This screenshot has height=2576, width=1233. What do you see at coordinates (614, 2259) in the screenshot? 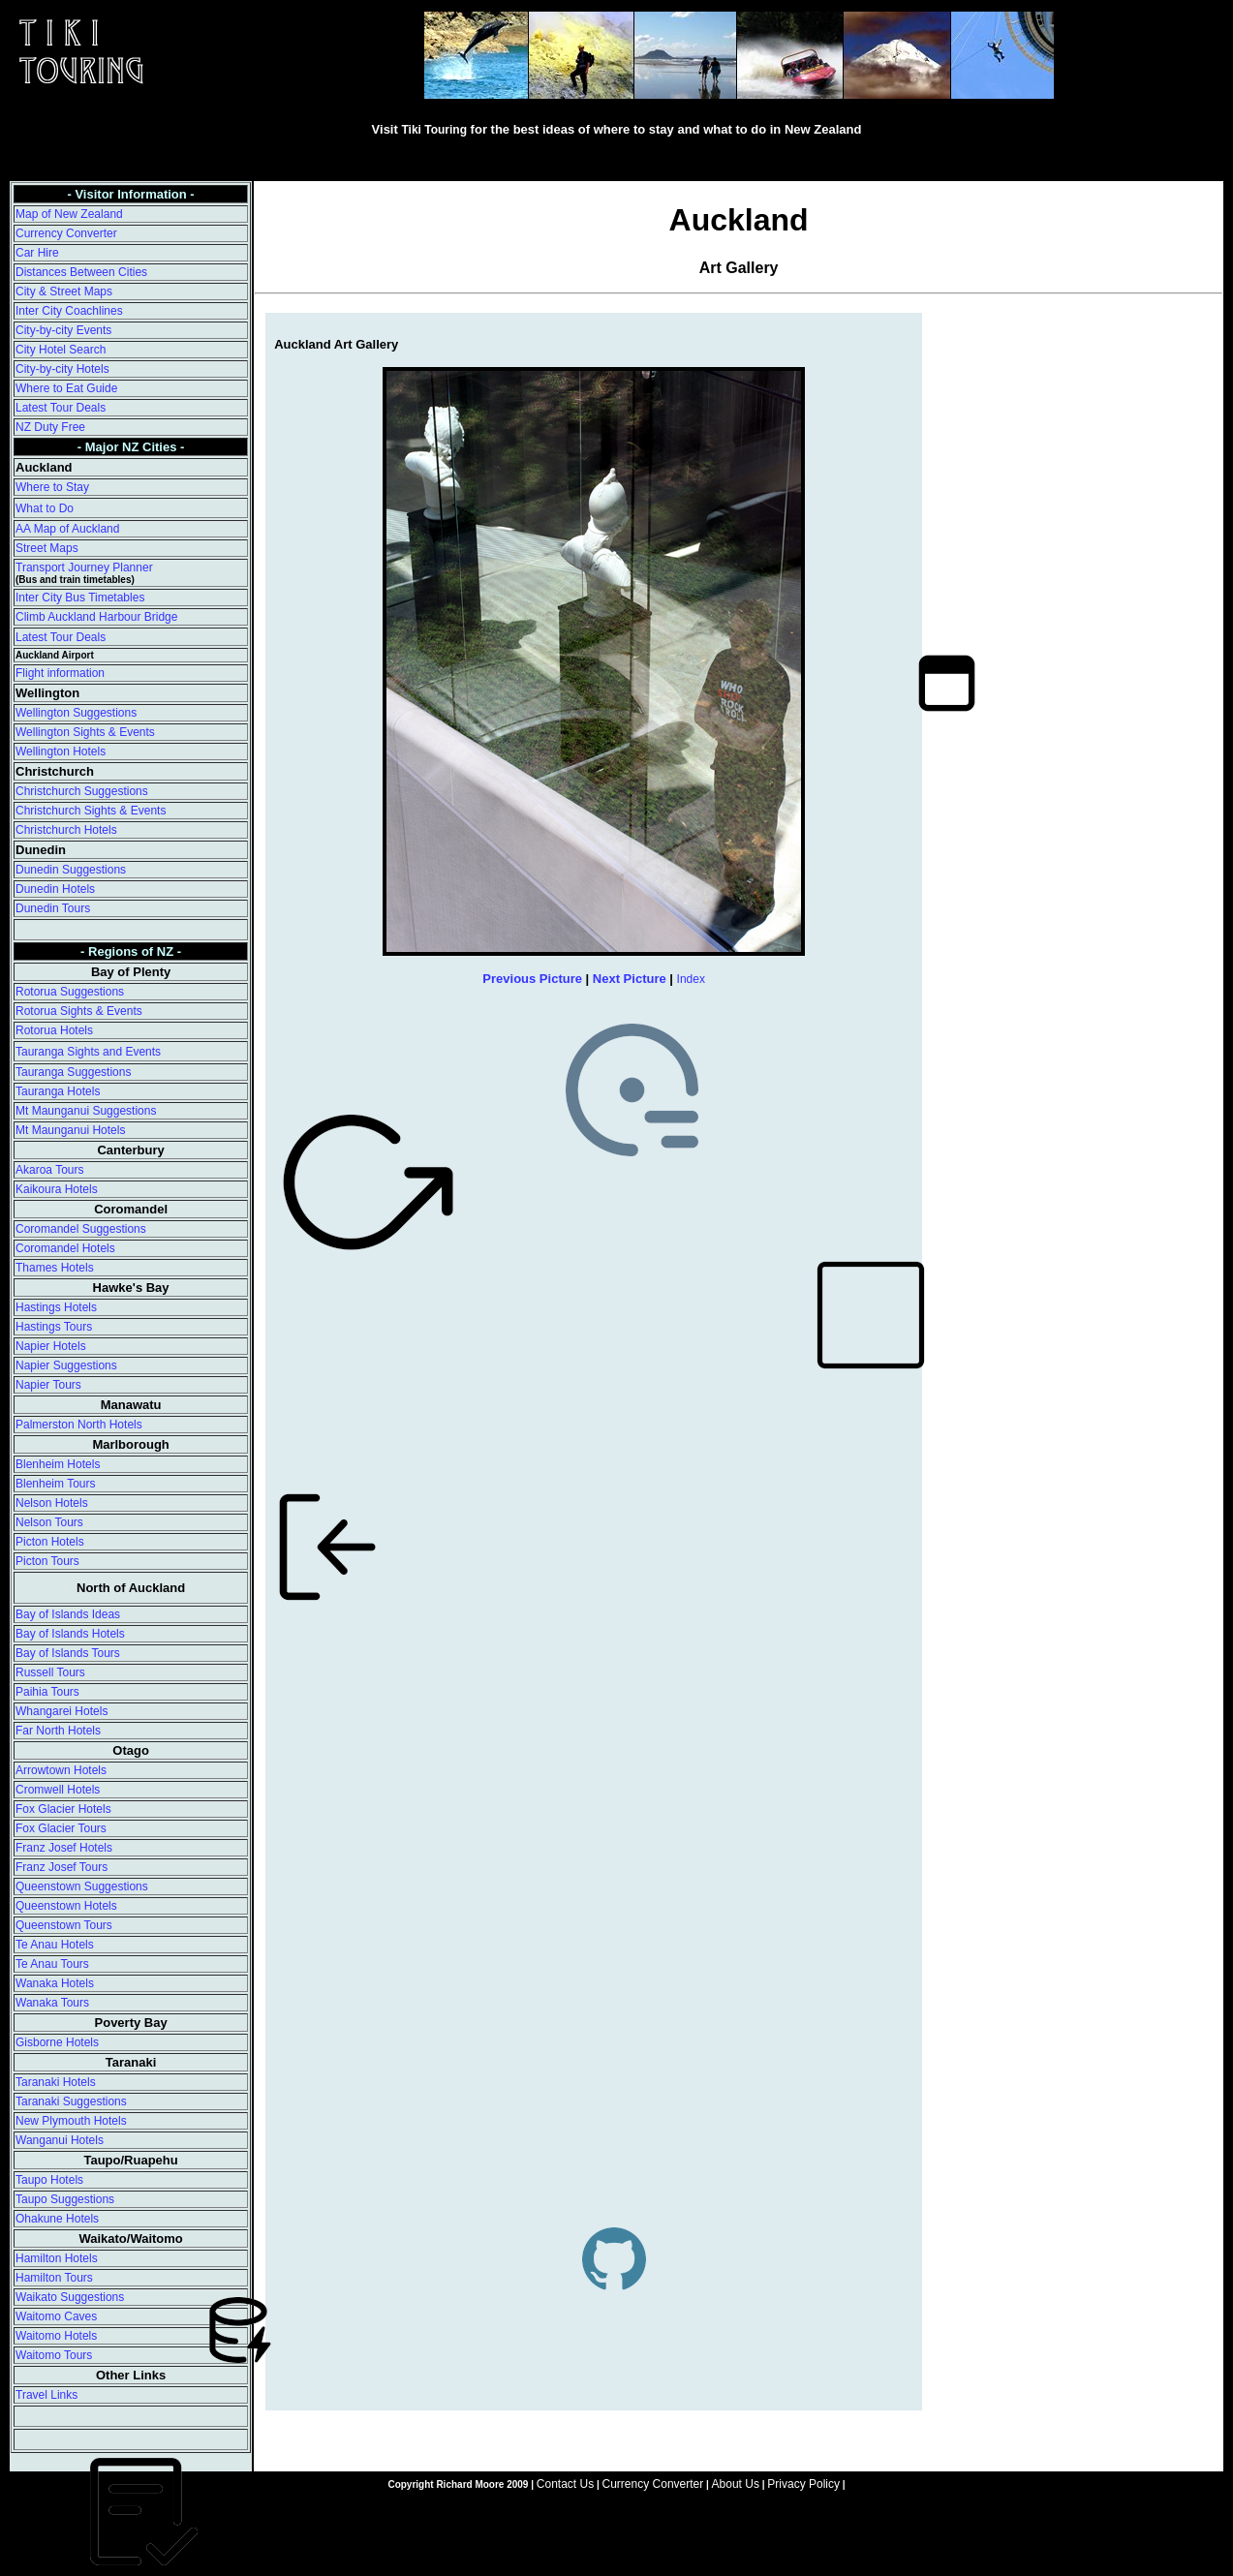
I see `view project on github` at bounding box center [614, 2259].